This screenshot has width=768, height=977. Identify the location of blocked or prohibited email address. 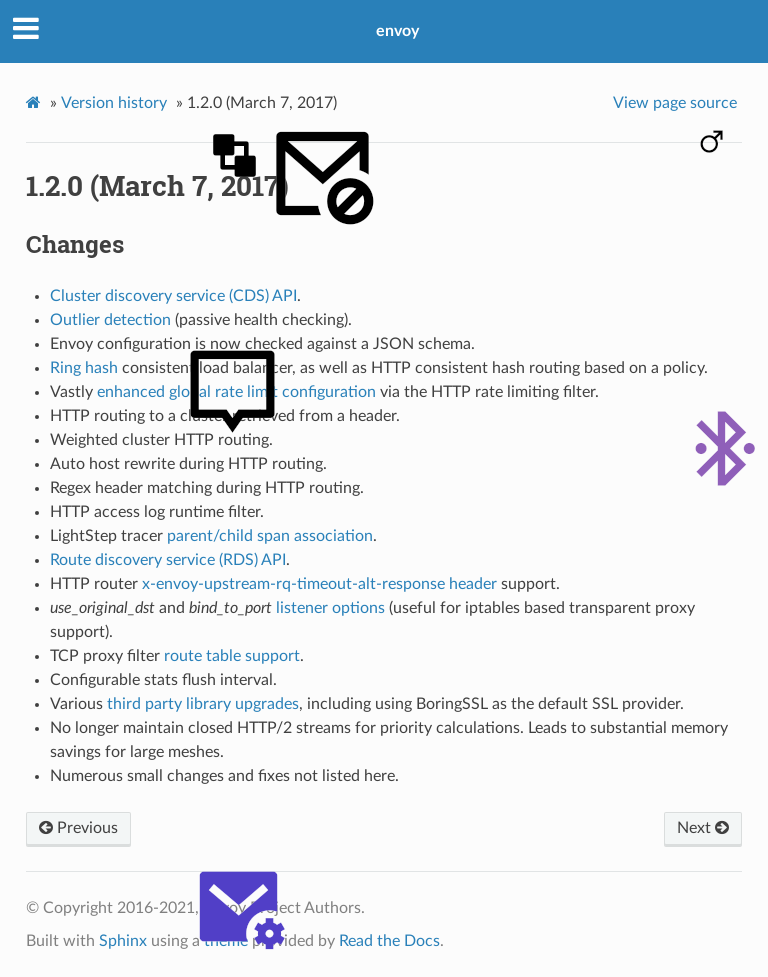
(322, 173).